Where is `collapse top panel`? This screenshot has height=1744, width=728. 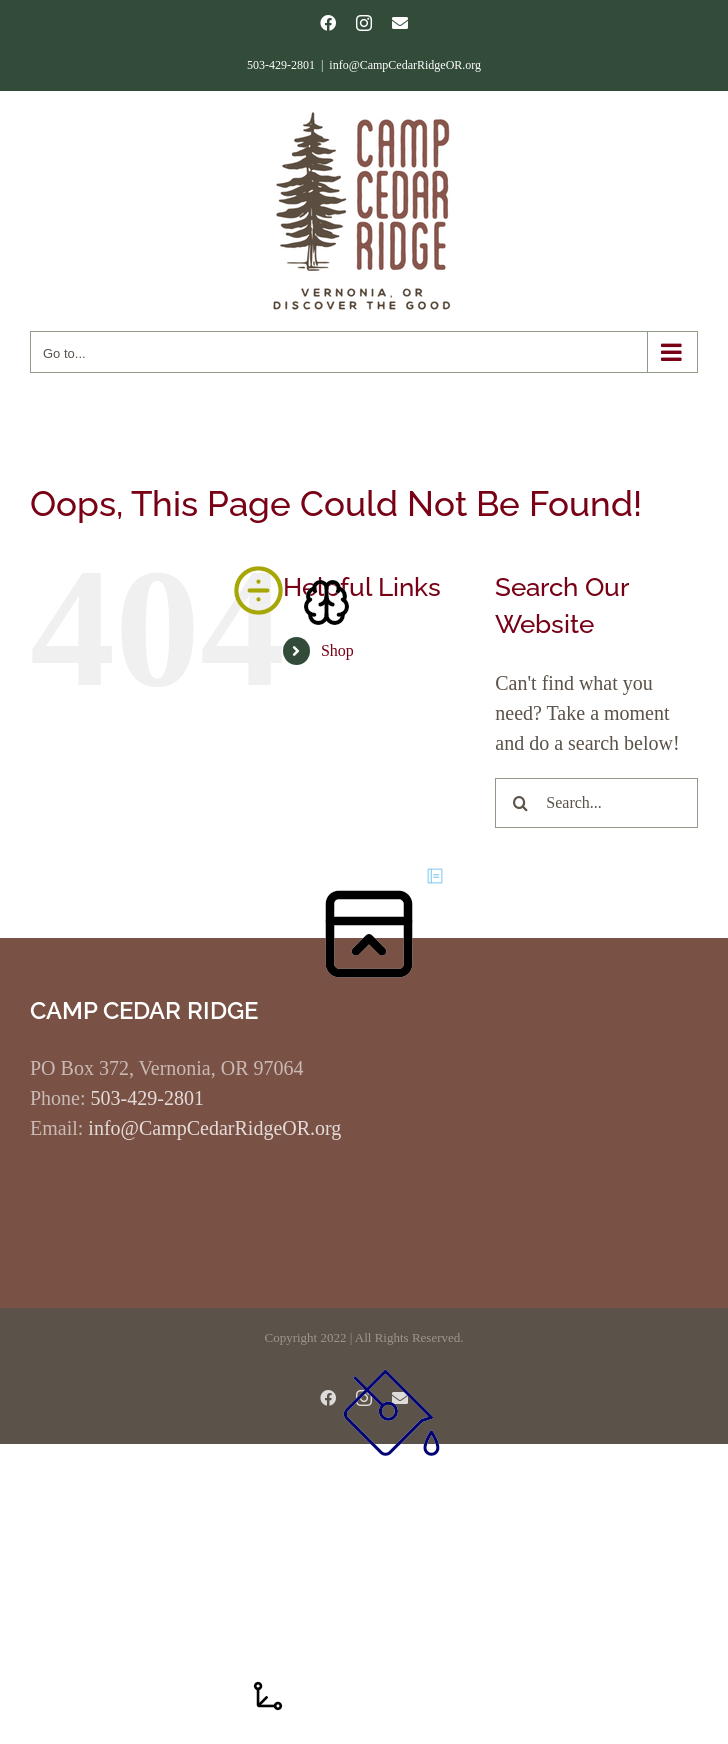
collapse top panel is located at coordinates (369, 934).